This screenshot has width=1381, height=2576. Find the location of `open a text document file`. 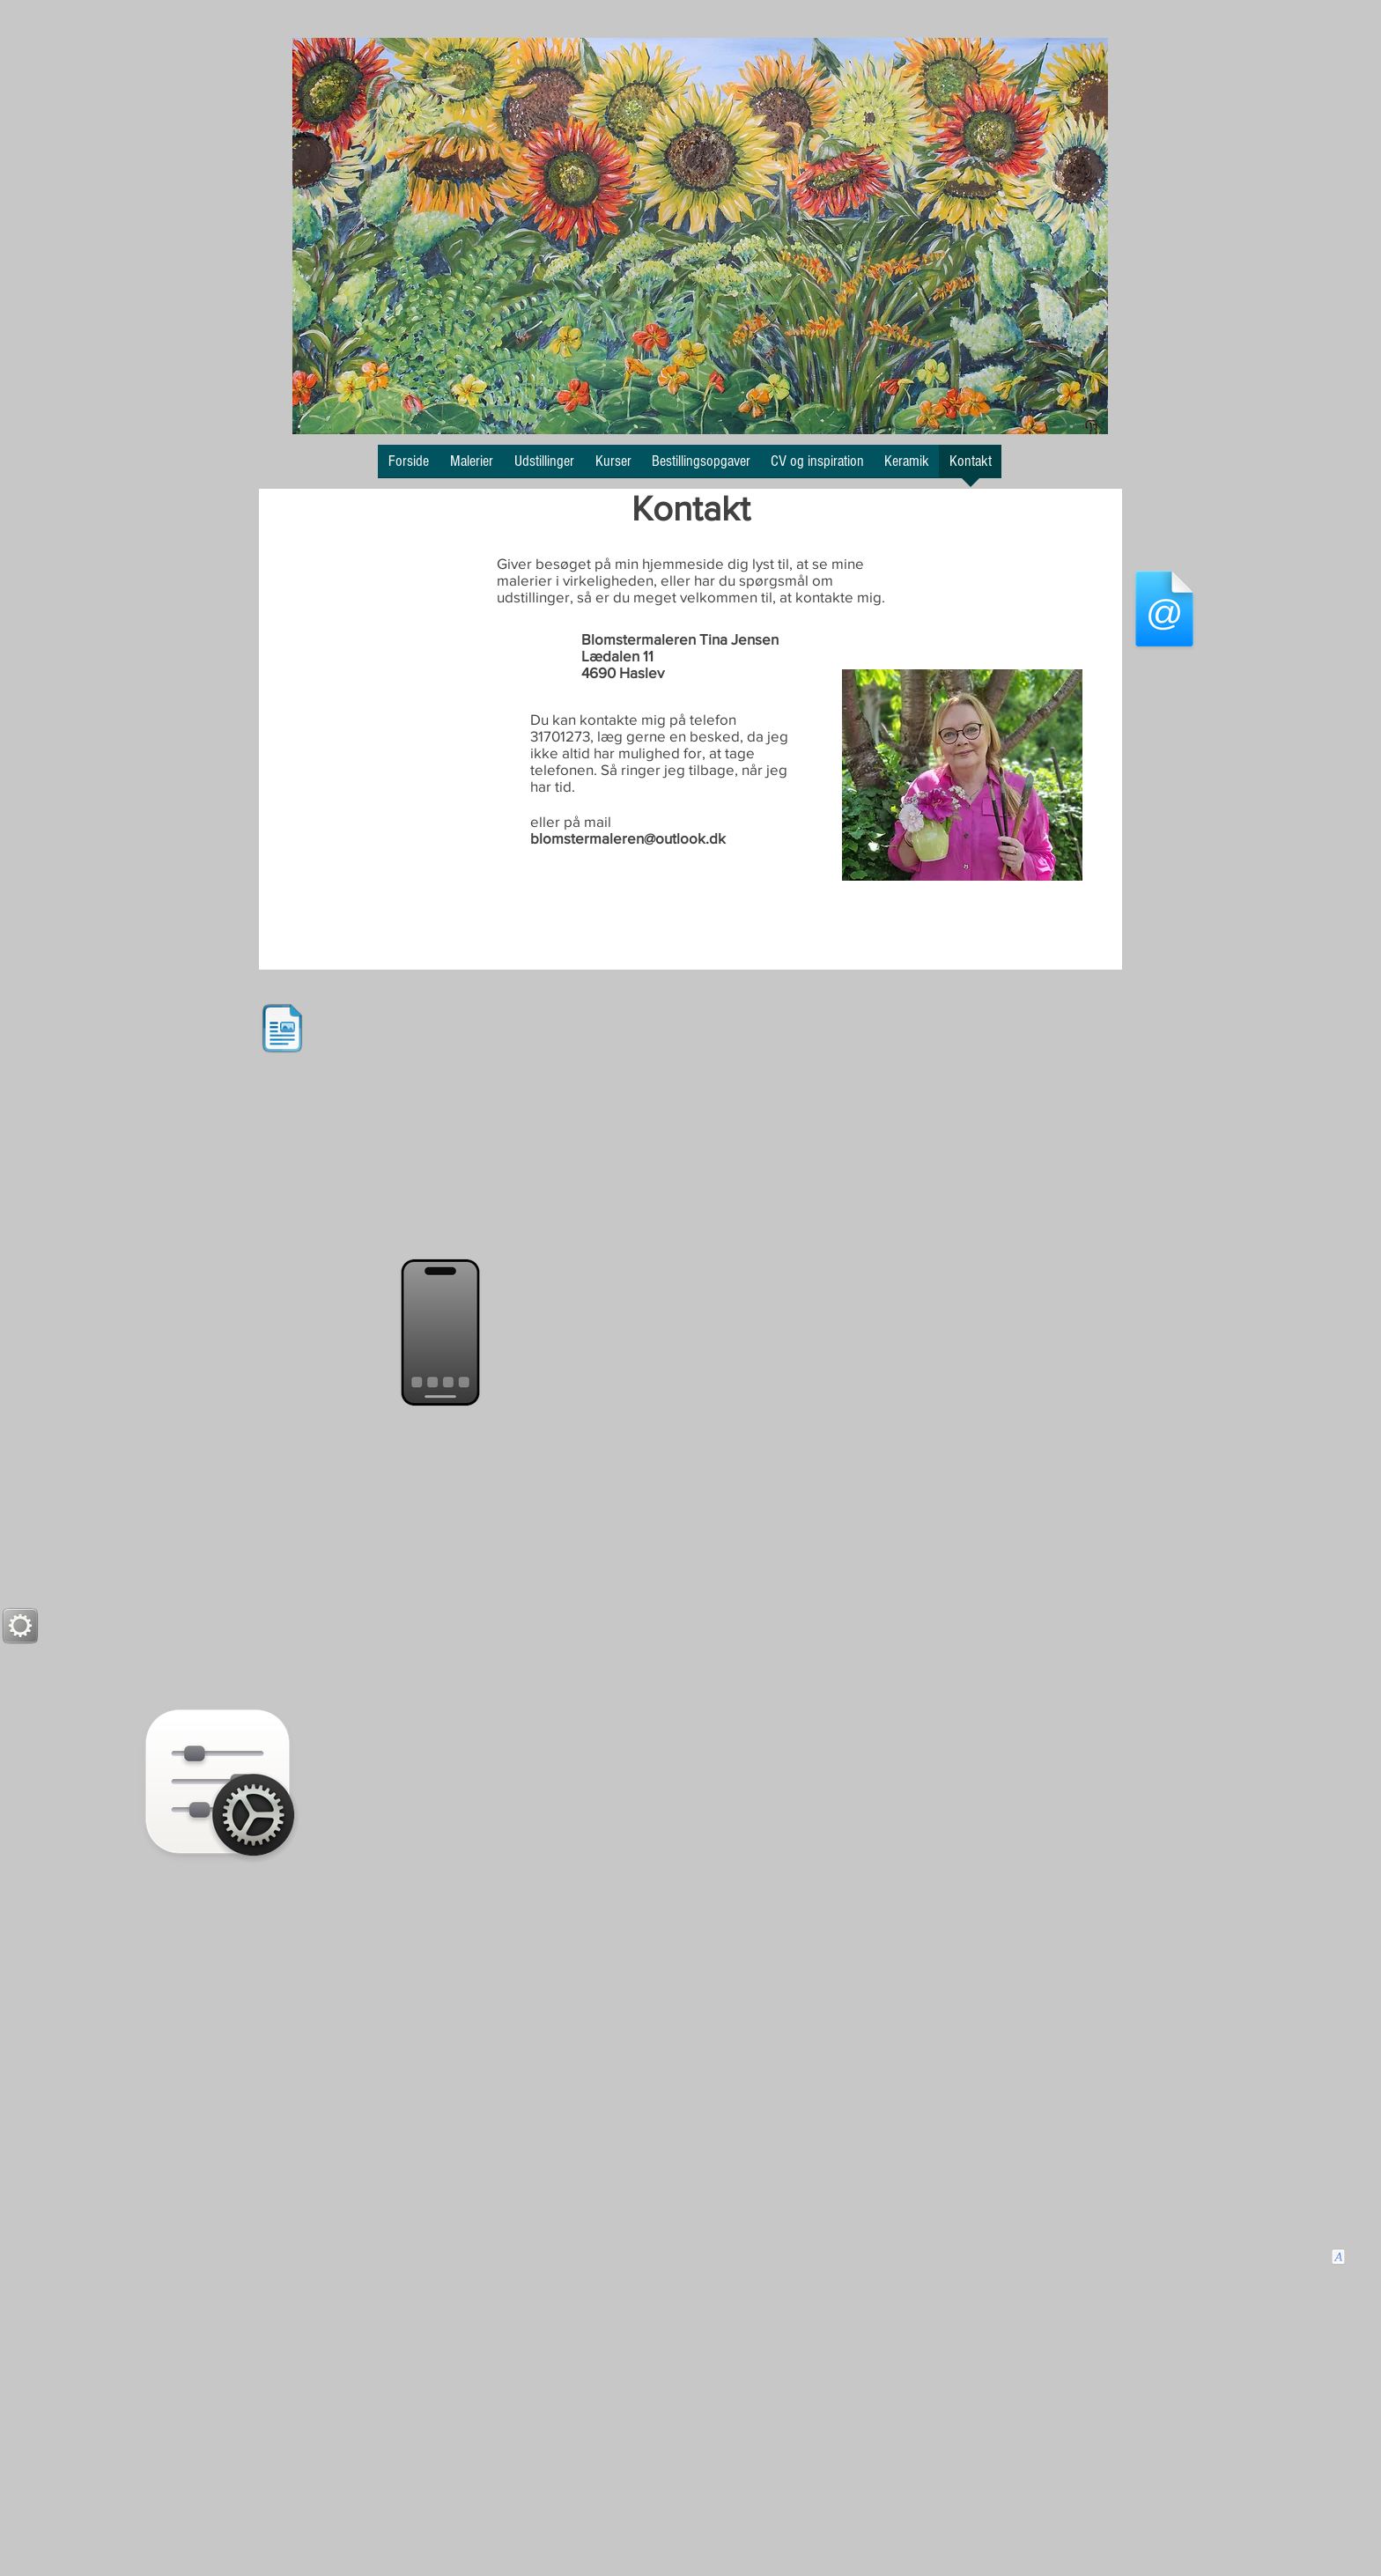

open a text document file is located at coordinates (282, 1028).